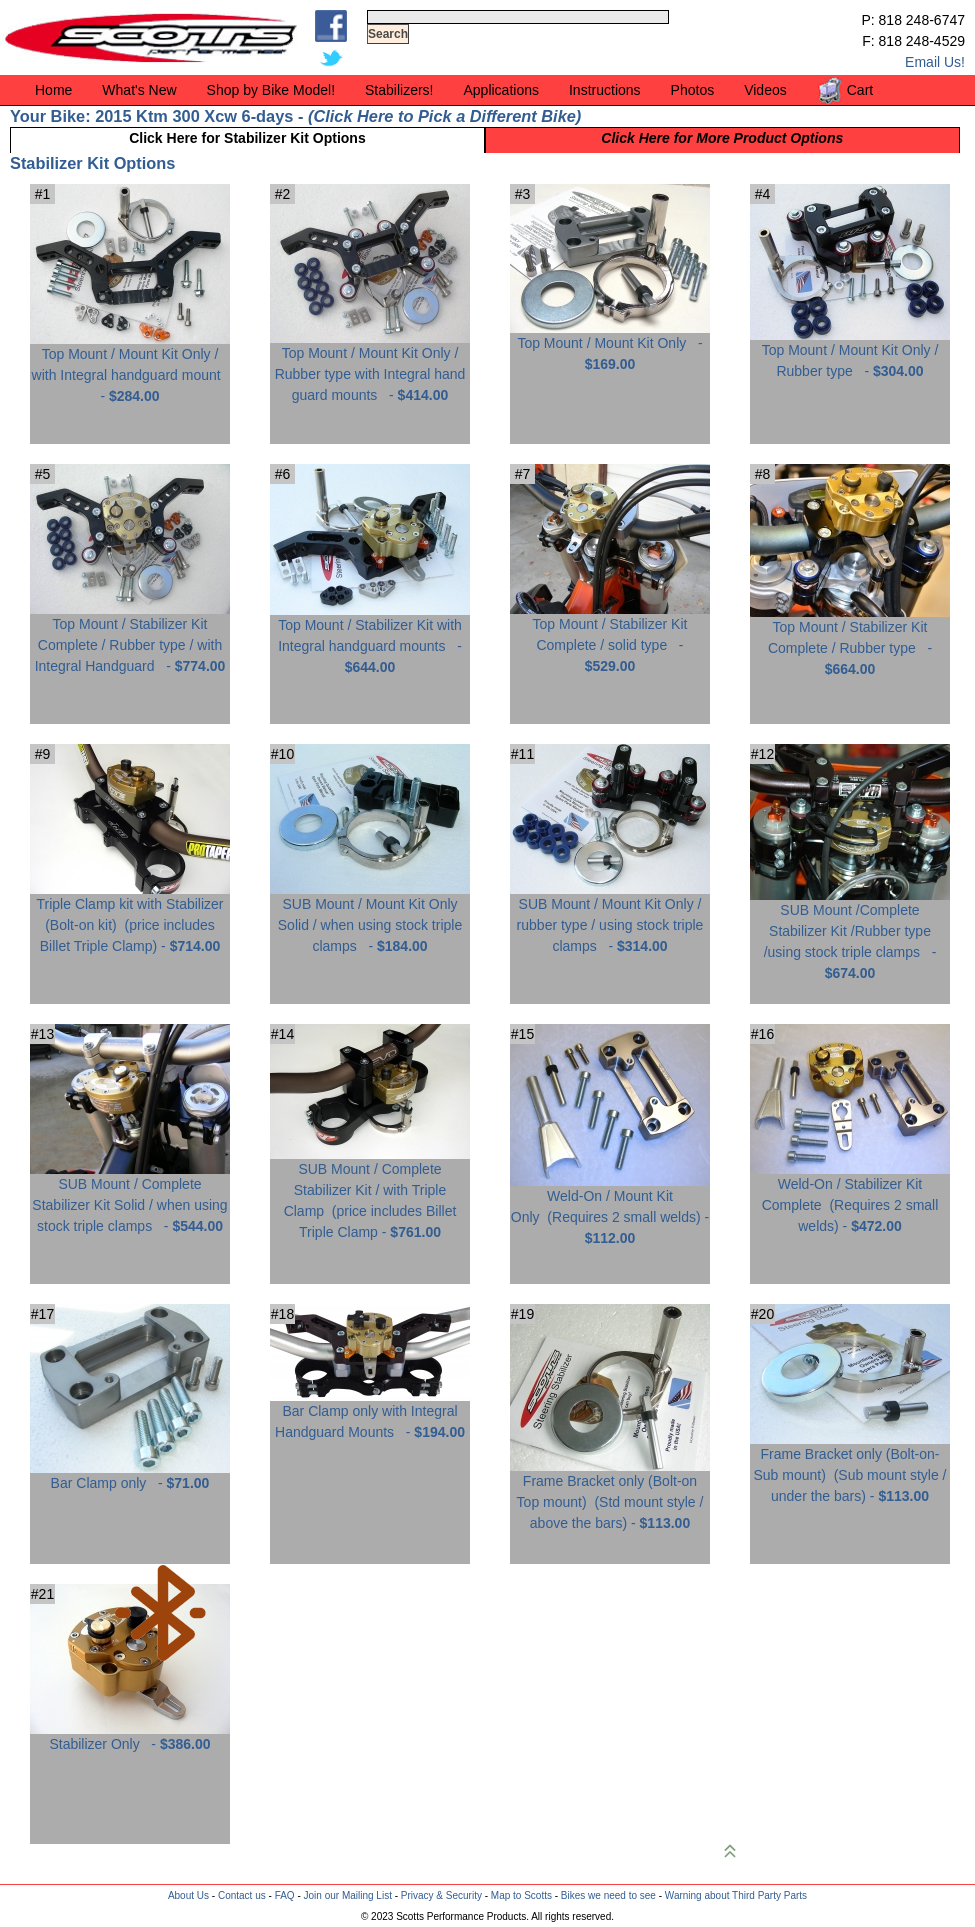 The image size is (975, 1927). Describe the element at coordinates (730, 1851) in the screenshot. I see `scroll to top of page` at that location.